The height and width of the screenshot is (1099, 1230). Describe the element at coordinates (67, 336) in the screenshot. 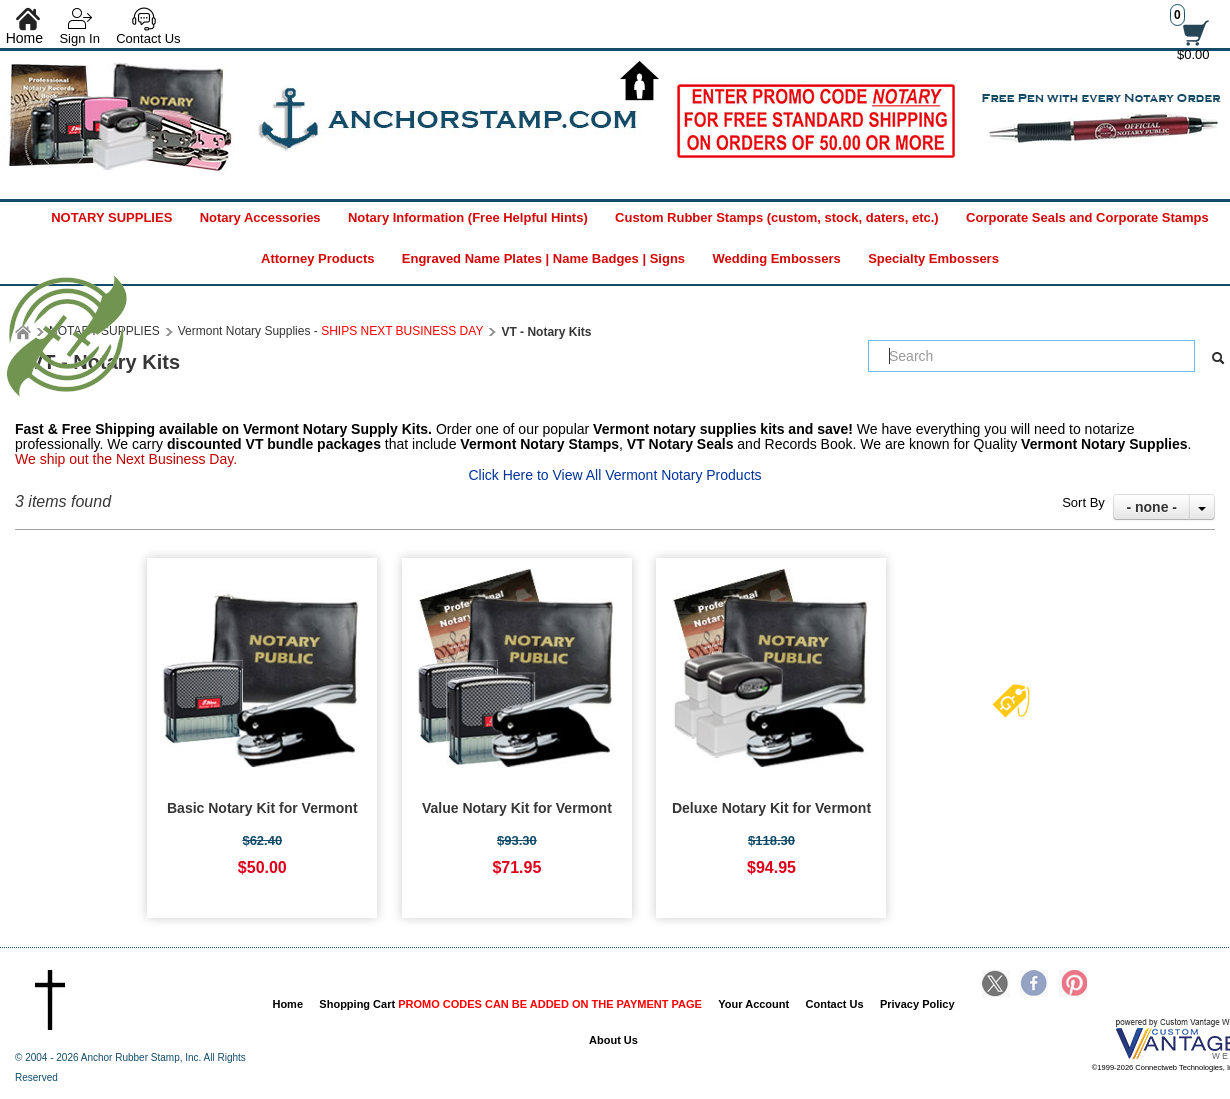

I see `activate spinning blade attack or ability` at that location.